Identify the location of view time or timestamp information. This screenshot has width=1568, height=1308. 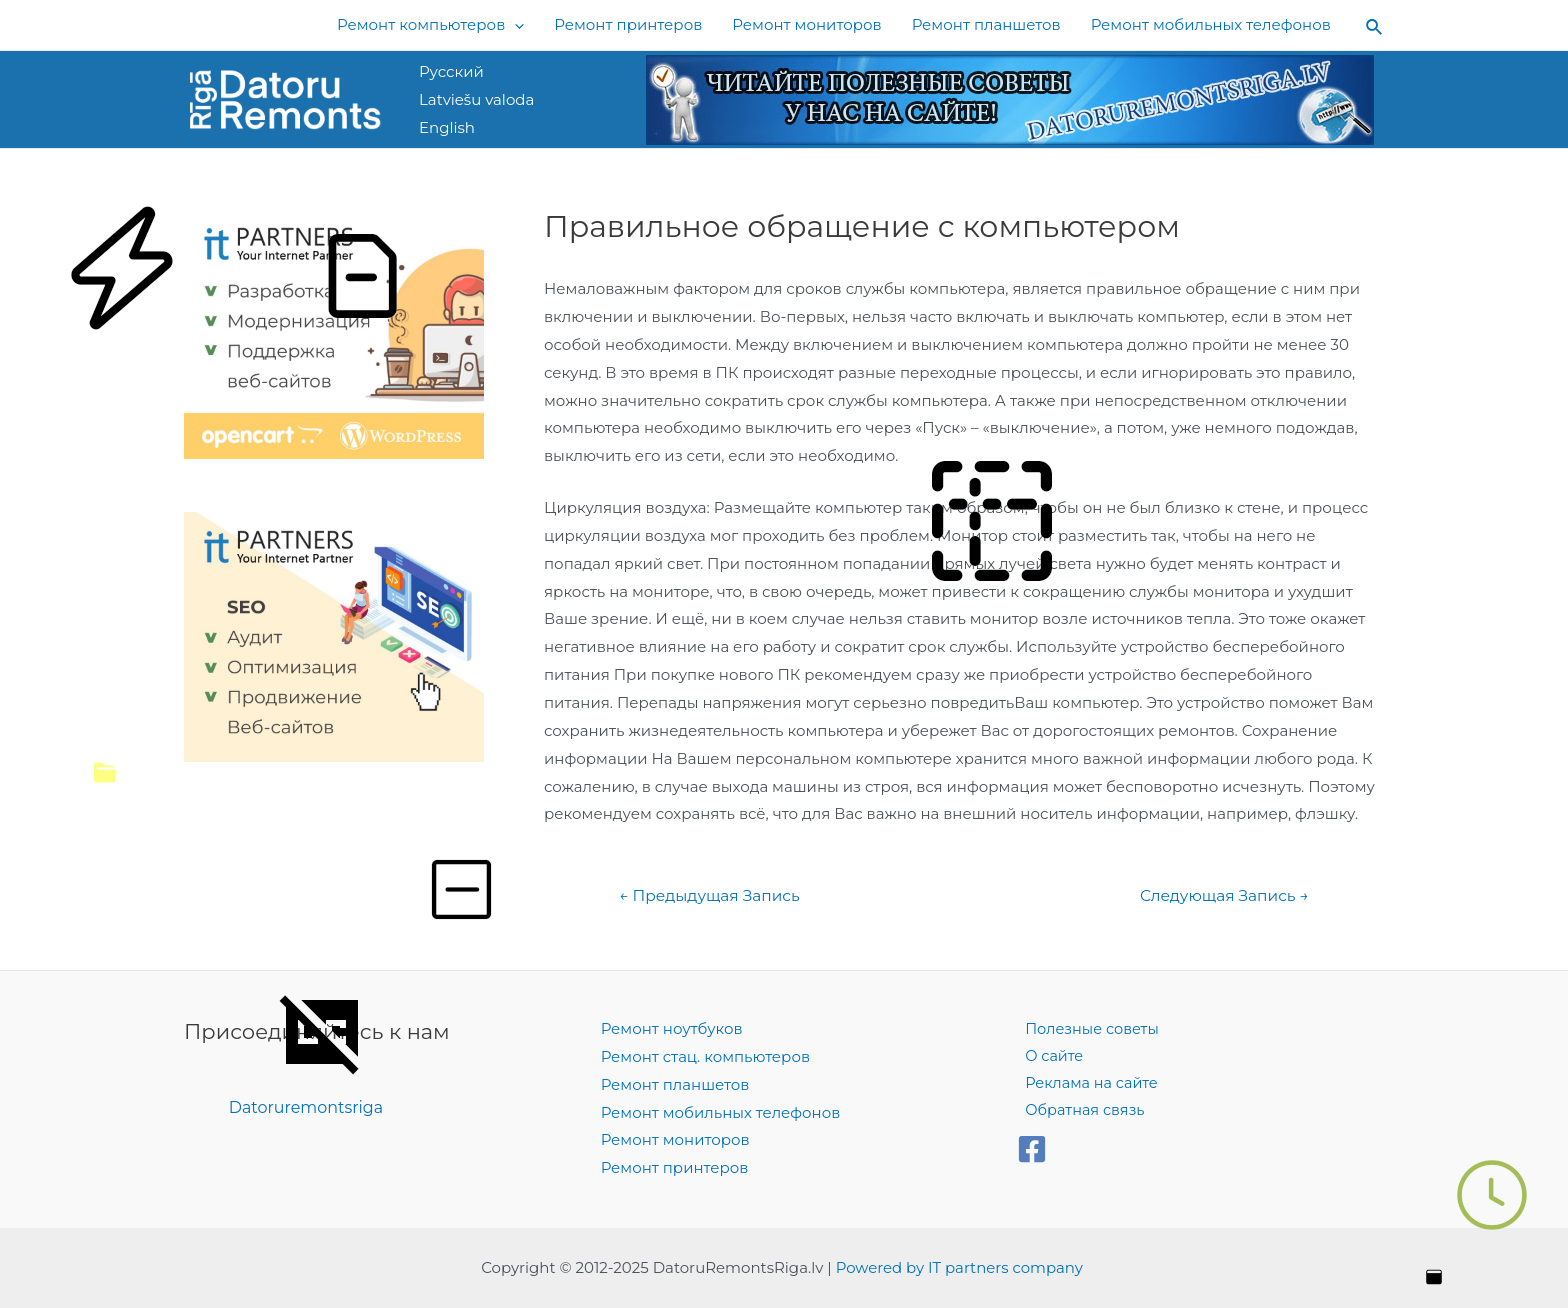
(1492, 1195).